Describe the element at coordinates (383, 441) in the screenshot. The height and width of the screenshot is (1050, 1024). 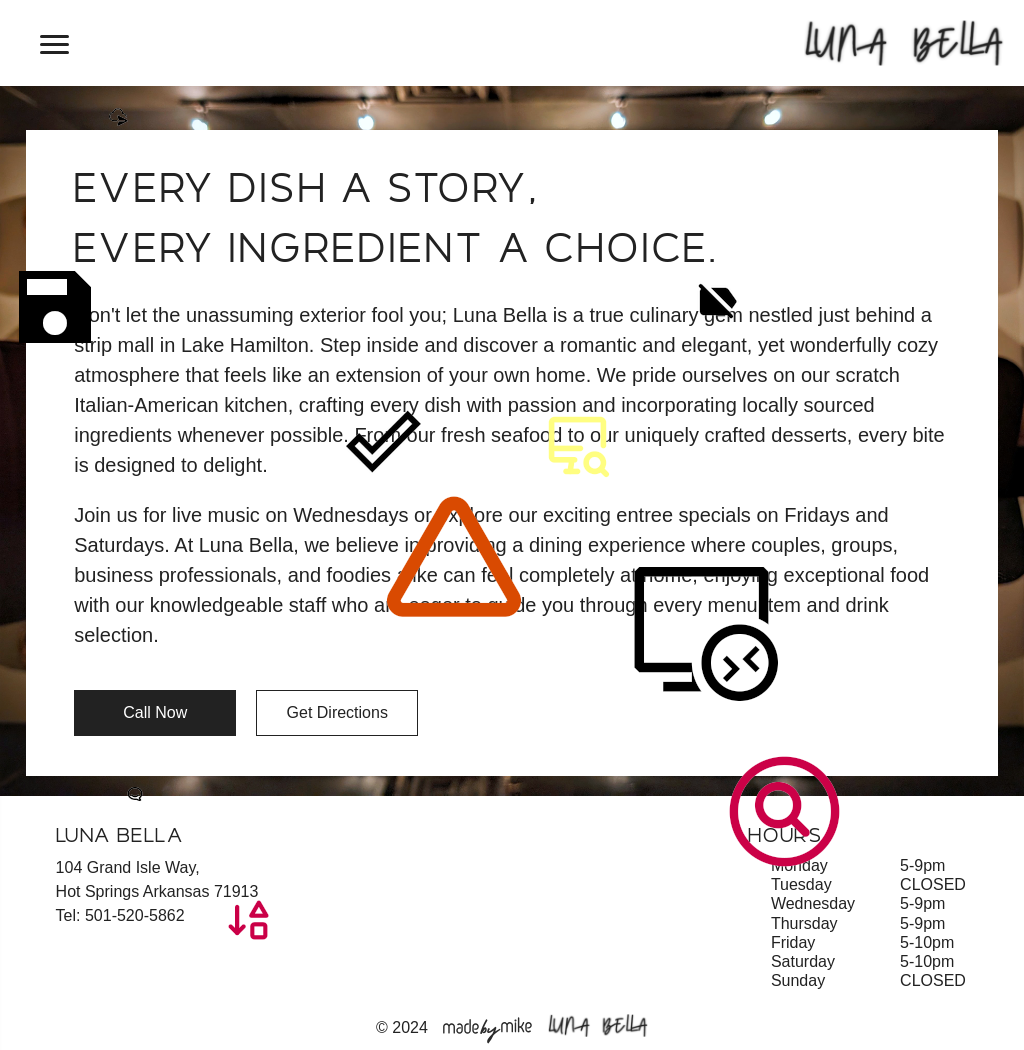
I see `task completed successfully` at that location.